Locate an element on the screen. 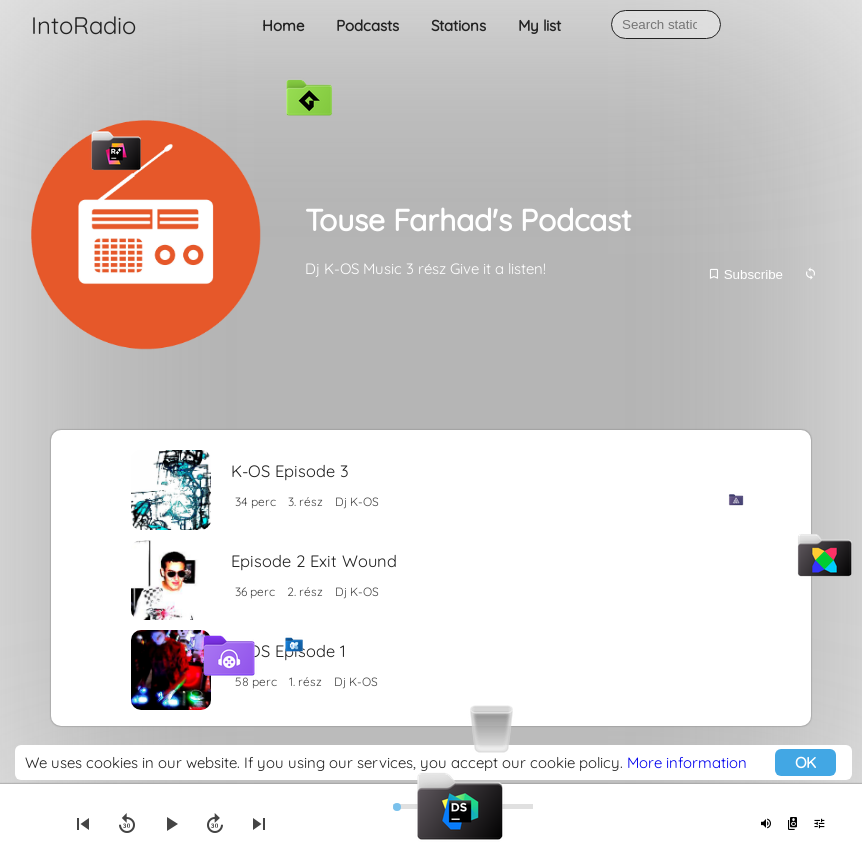  empty trash bin ready to receive deleted files is located at coordinates (491, 728).